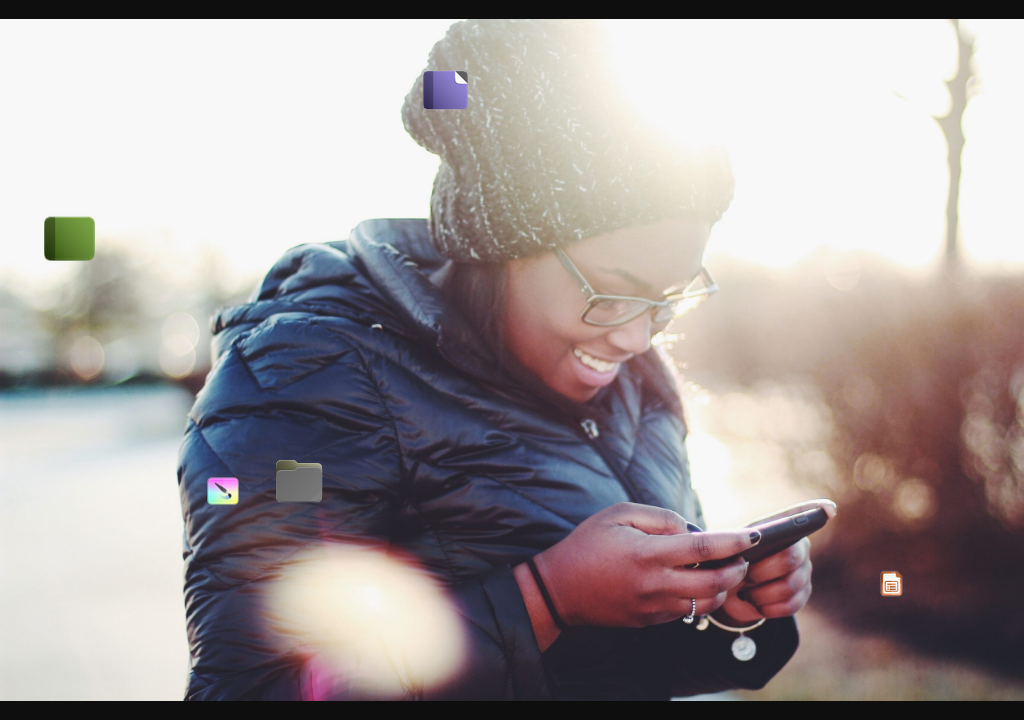 The height and width of the screenshot is (720, 1024). Describe the element at coordinates (223, 490) in the screenshot. I see `open a Krita project file` at that location.